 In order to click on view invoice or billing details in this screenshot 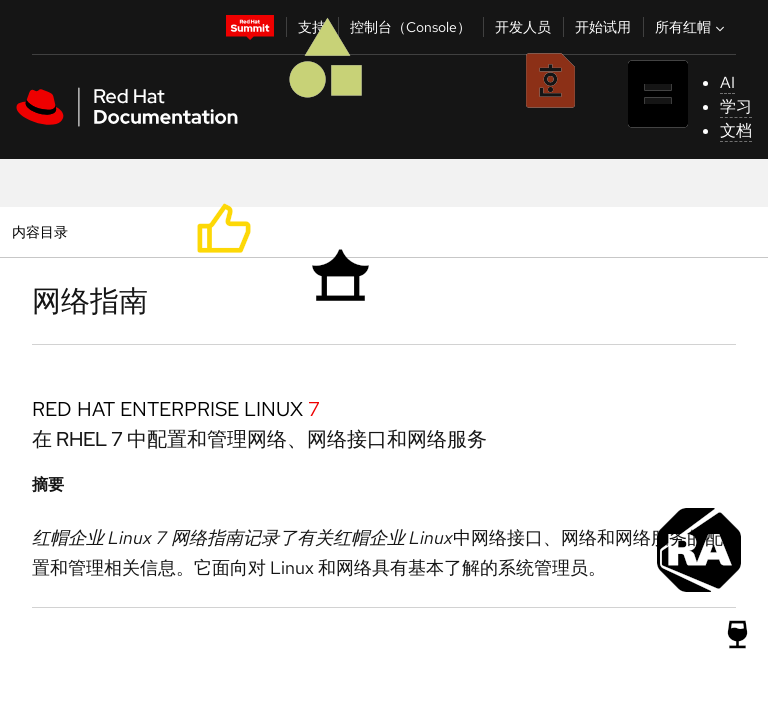, I will do `click(658, 94)`.